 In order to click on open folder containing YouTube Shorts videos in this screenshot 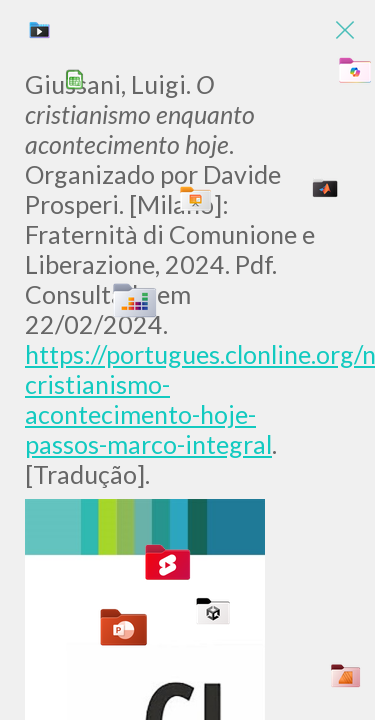, I will do `click(167, 563)`.